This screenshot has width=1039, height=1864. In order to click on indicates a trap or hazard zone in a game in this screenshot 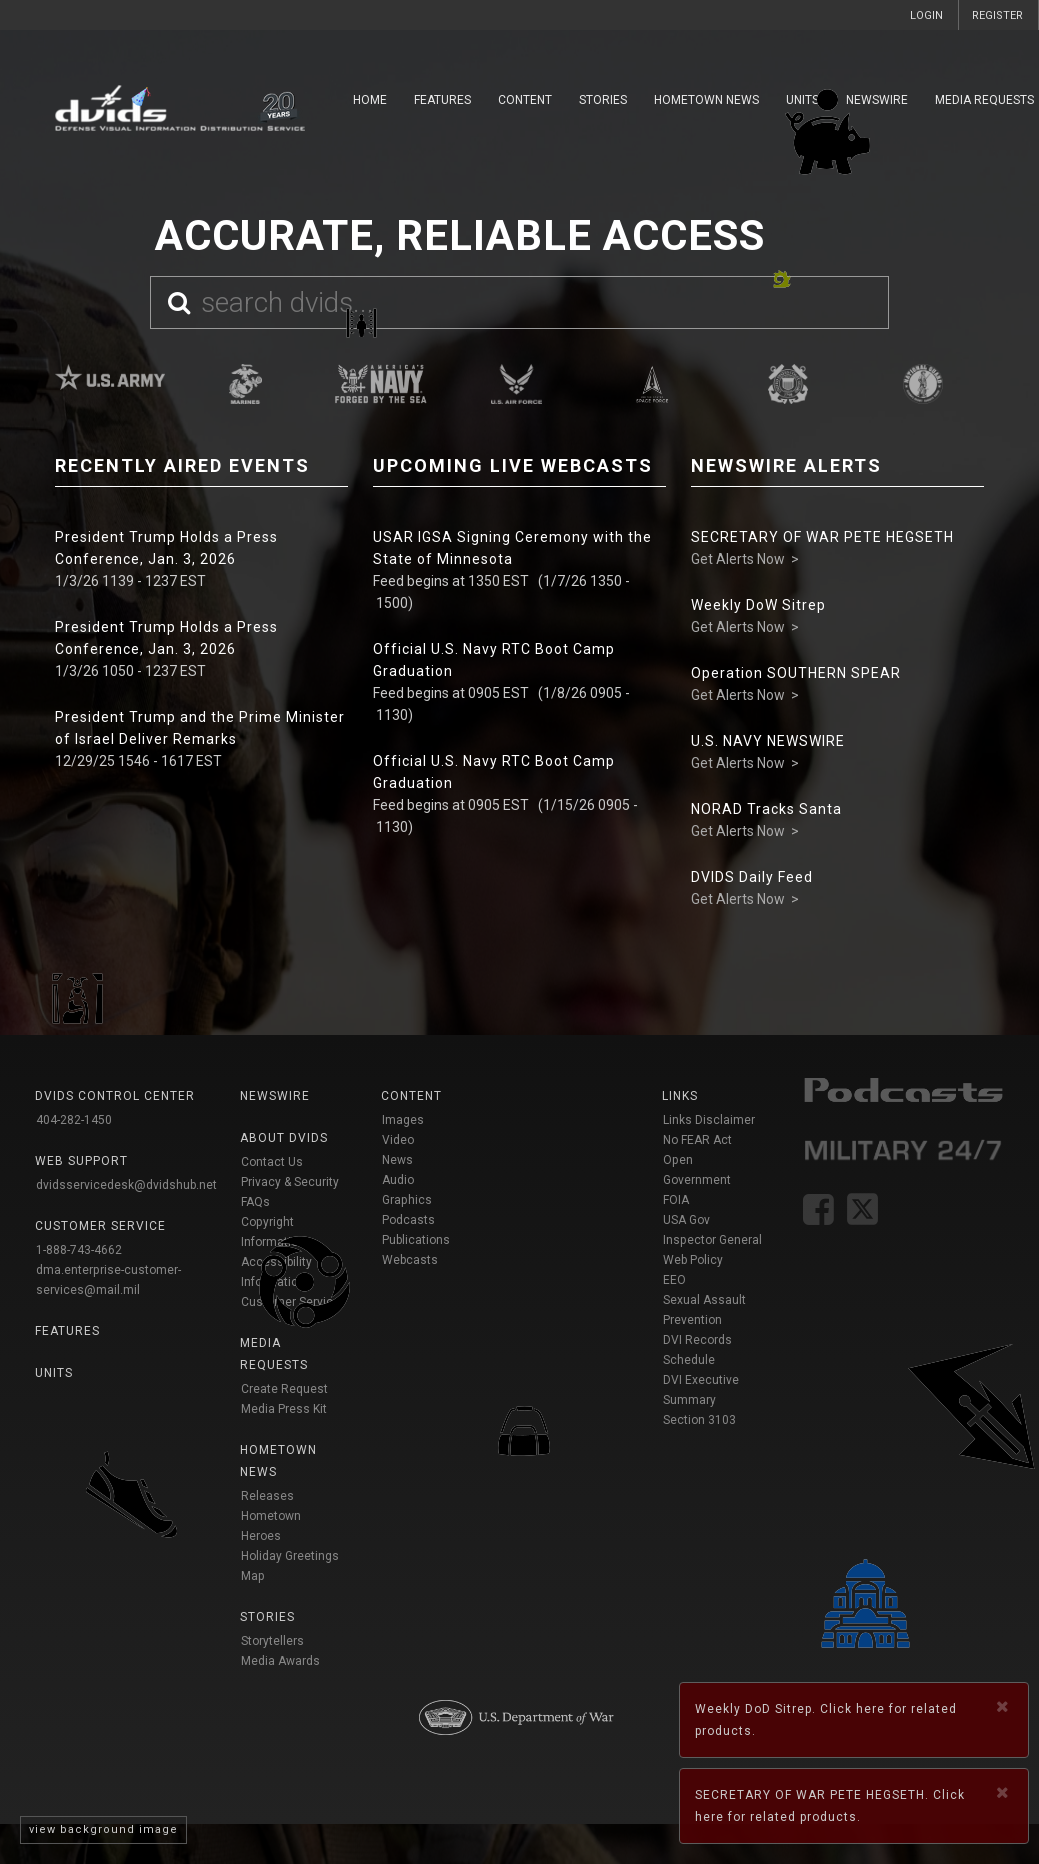, I will do `click(361, 322)`.